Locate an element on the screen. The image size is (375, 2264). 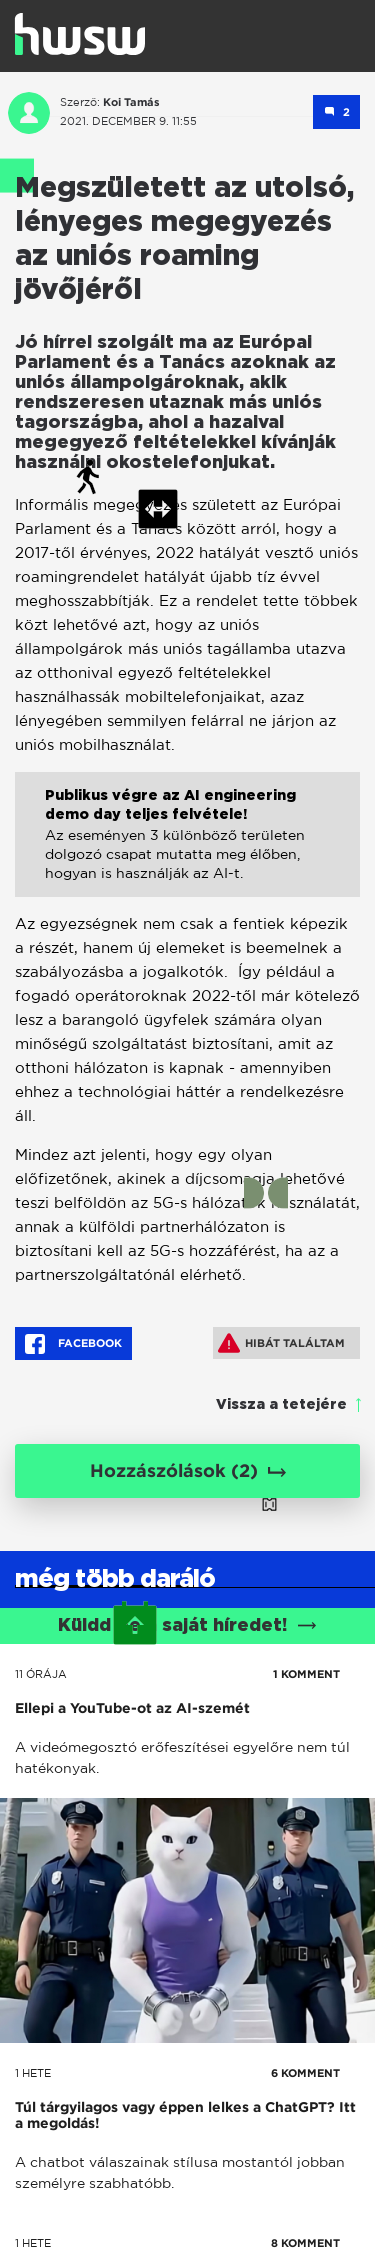
upload image to gallery is located at coordinates (135, 1625).